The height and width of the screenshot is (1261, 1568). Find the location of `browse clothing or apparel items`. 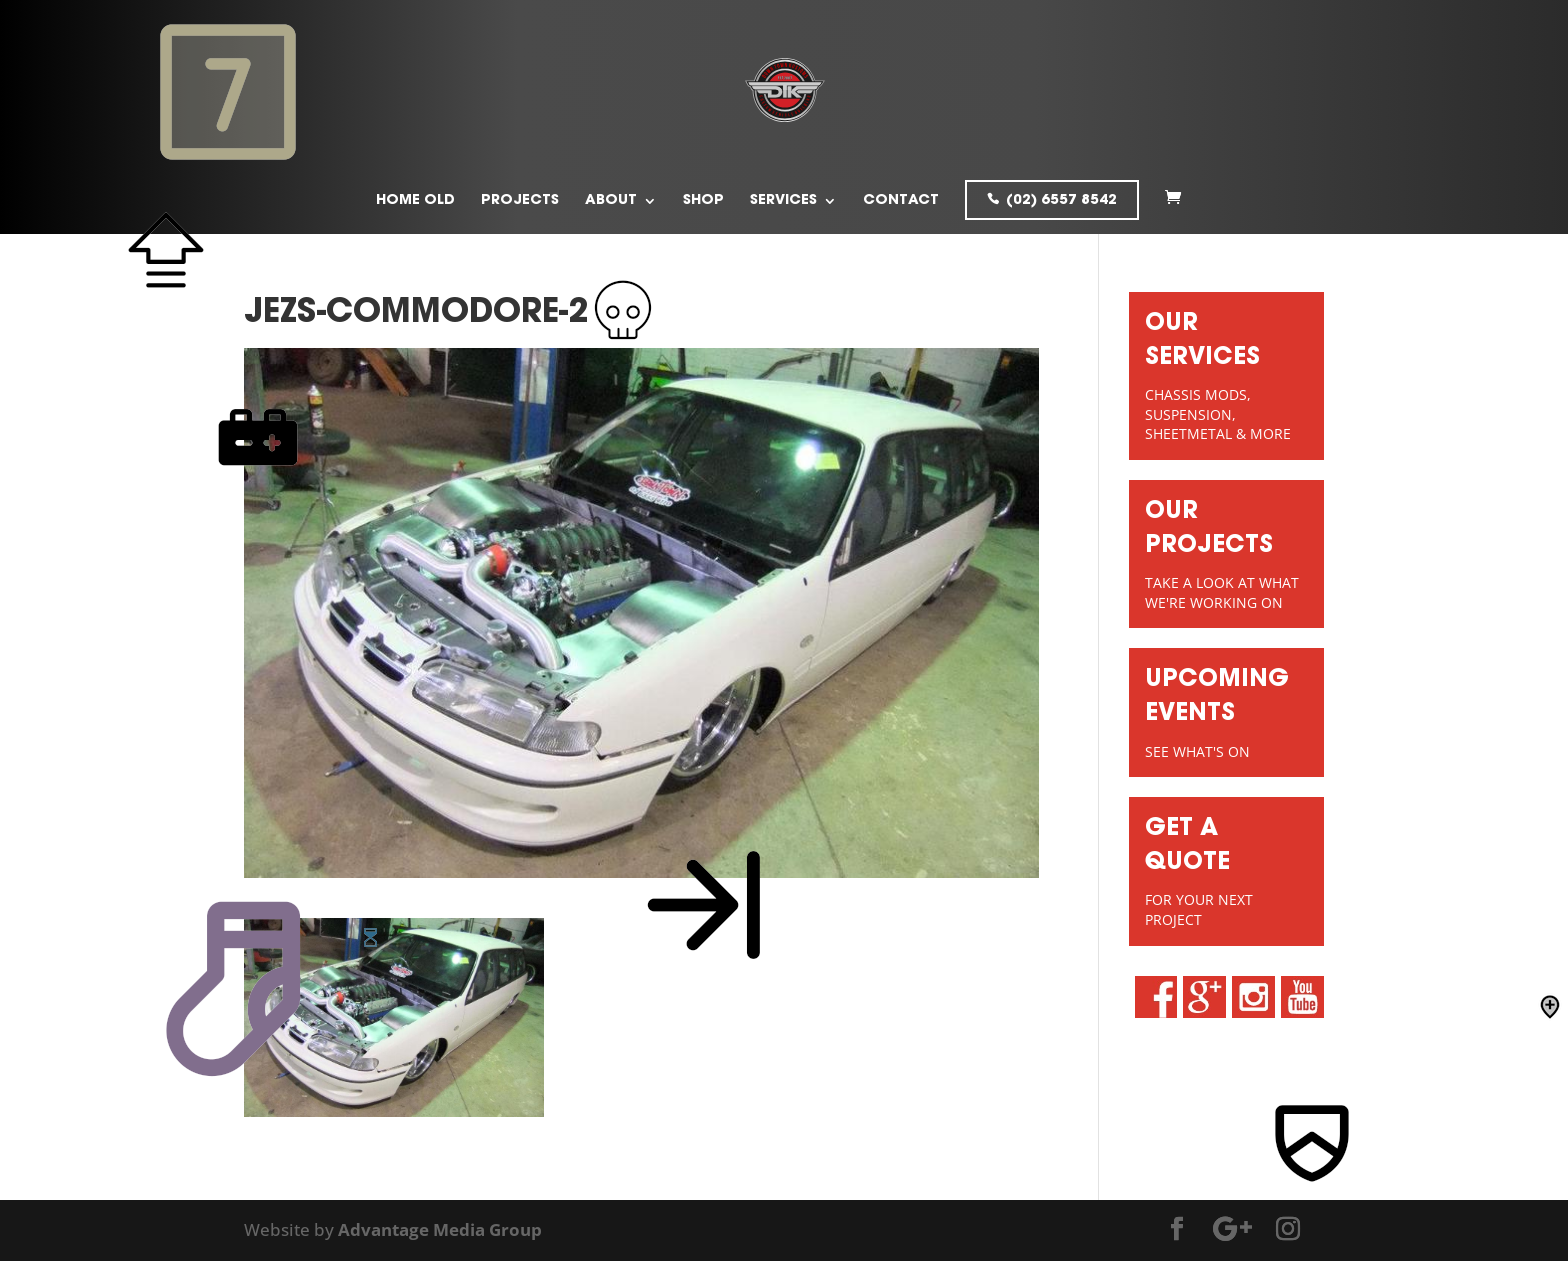

browse clothing or apparel items is located at coordinates (239, 986).